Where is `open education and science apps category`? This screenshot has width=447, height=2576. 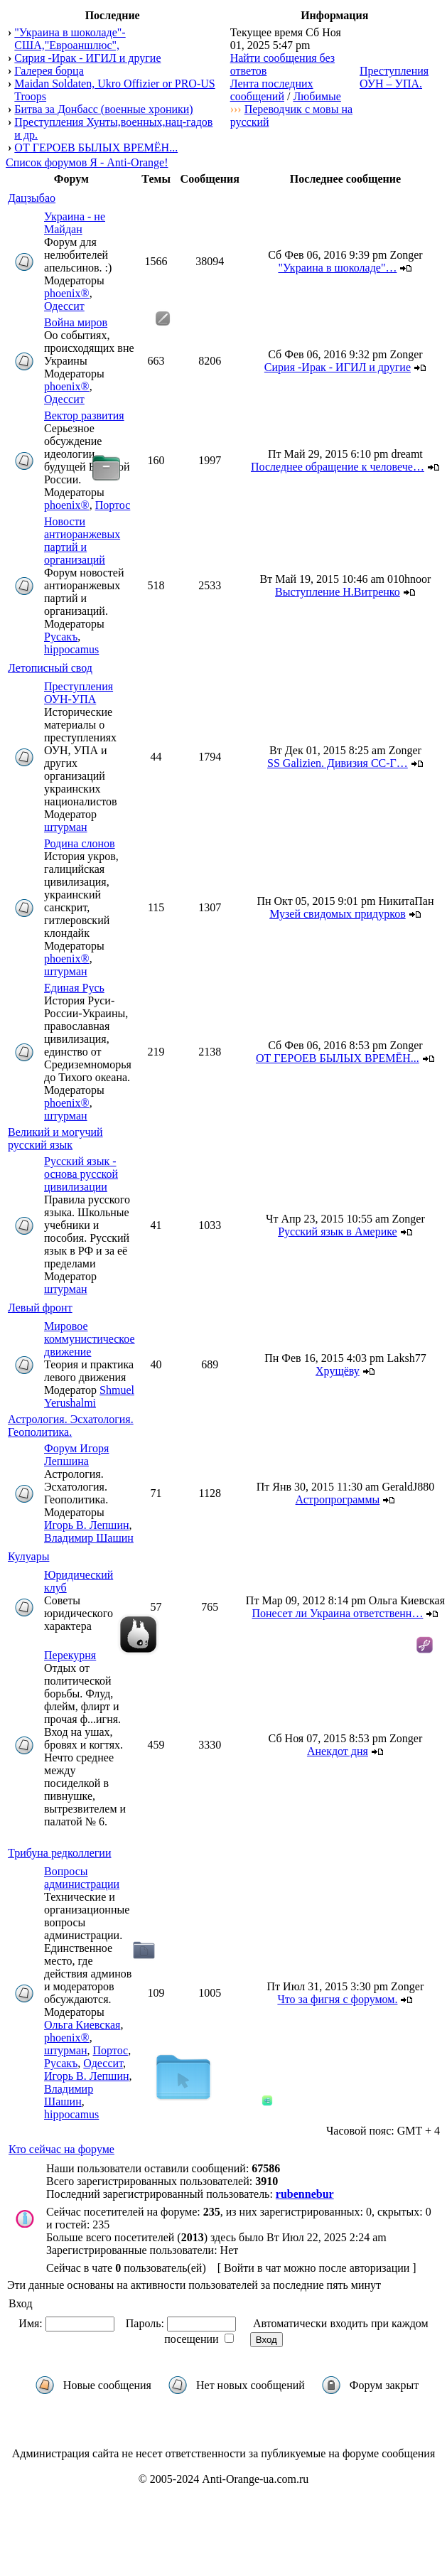
open education and science apps category is located at coordinates (424, 1645).